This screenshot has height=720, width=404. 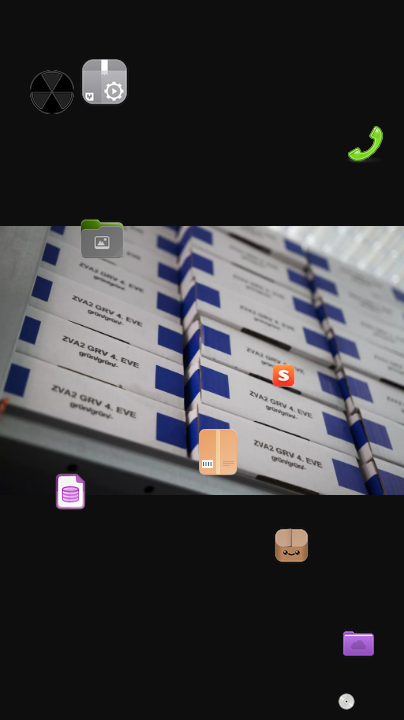 I want to click on access cloud-synced files and folders, so click(x=358, y=643).